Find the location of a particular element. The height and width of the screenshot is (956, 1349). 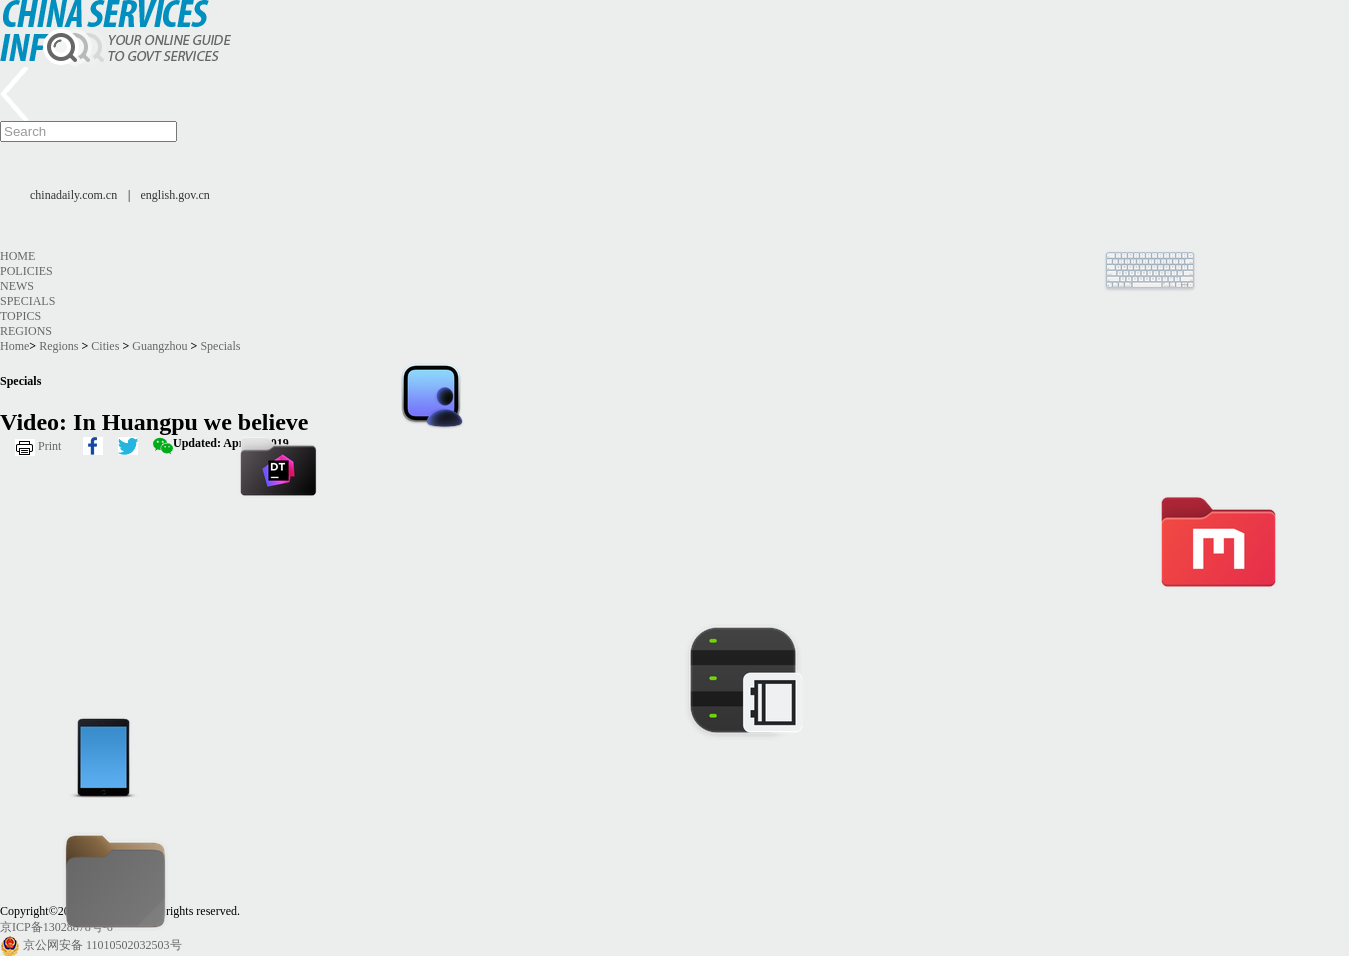

configure LDAP server connection settings is located at coordinates (744, 682).